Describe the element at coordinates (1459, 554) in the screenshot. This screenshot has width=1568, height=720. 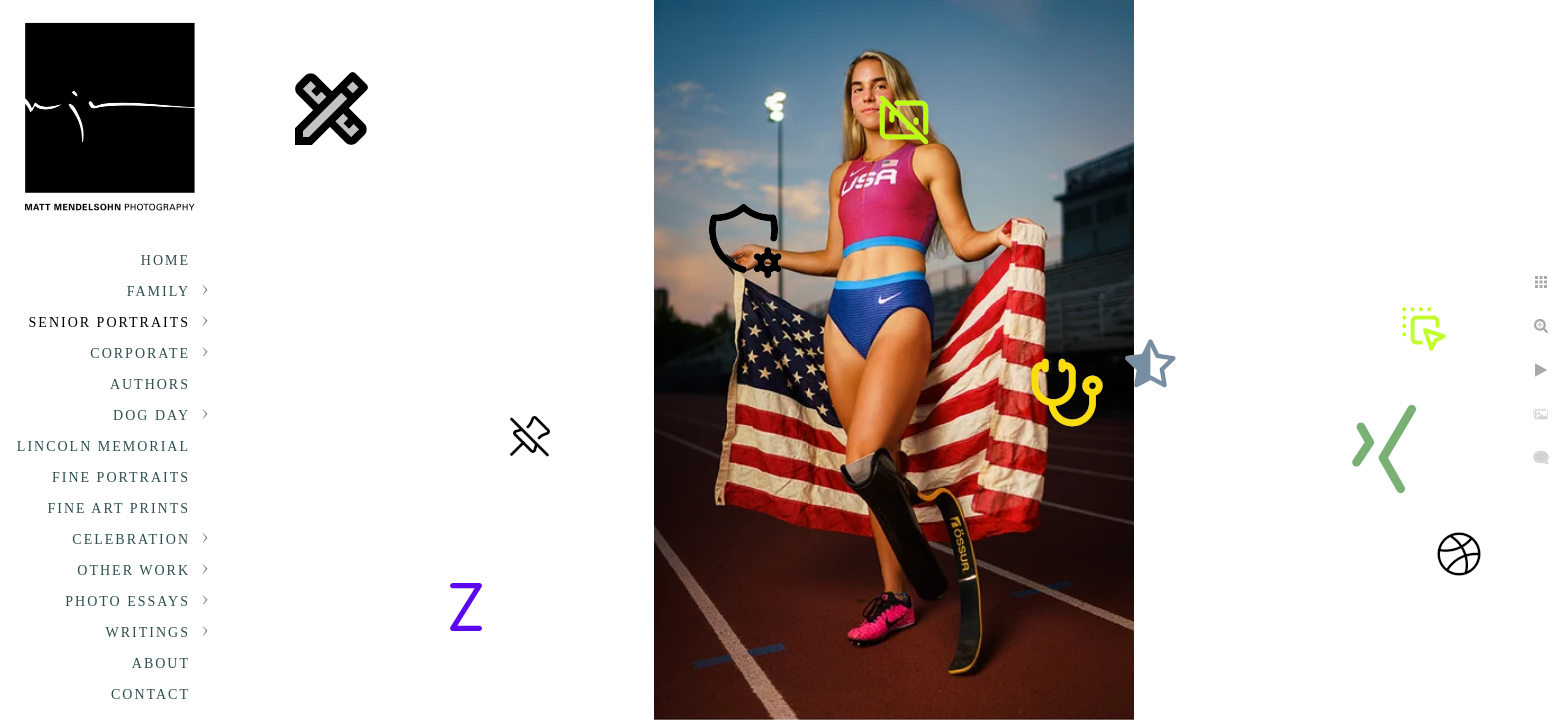
I see `view dribbble profile or portfolio` at that location.